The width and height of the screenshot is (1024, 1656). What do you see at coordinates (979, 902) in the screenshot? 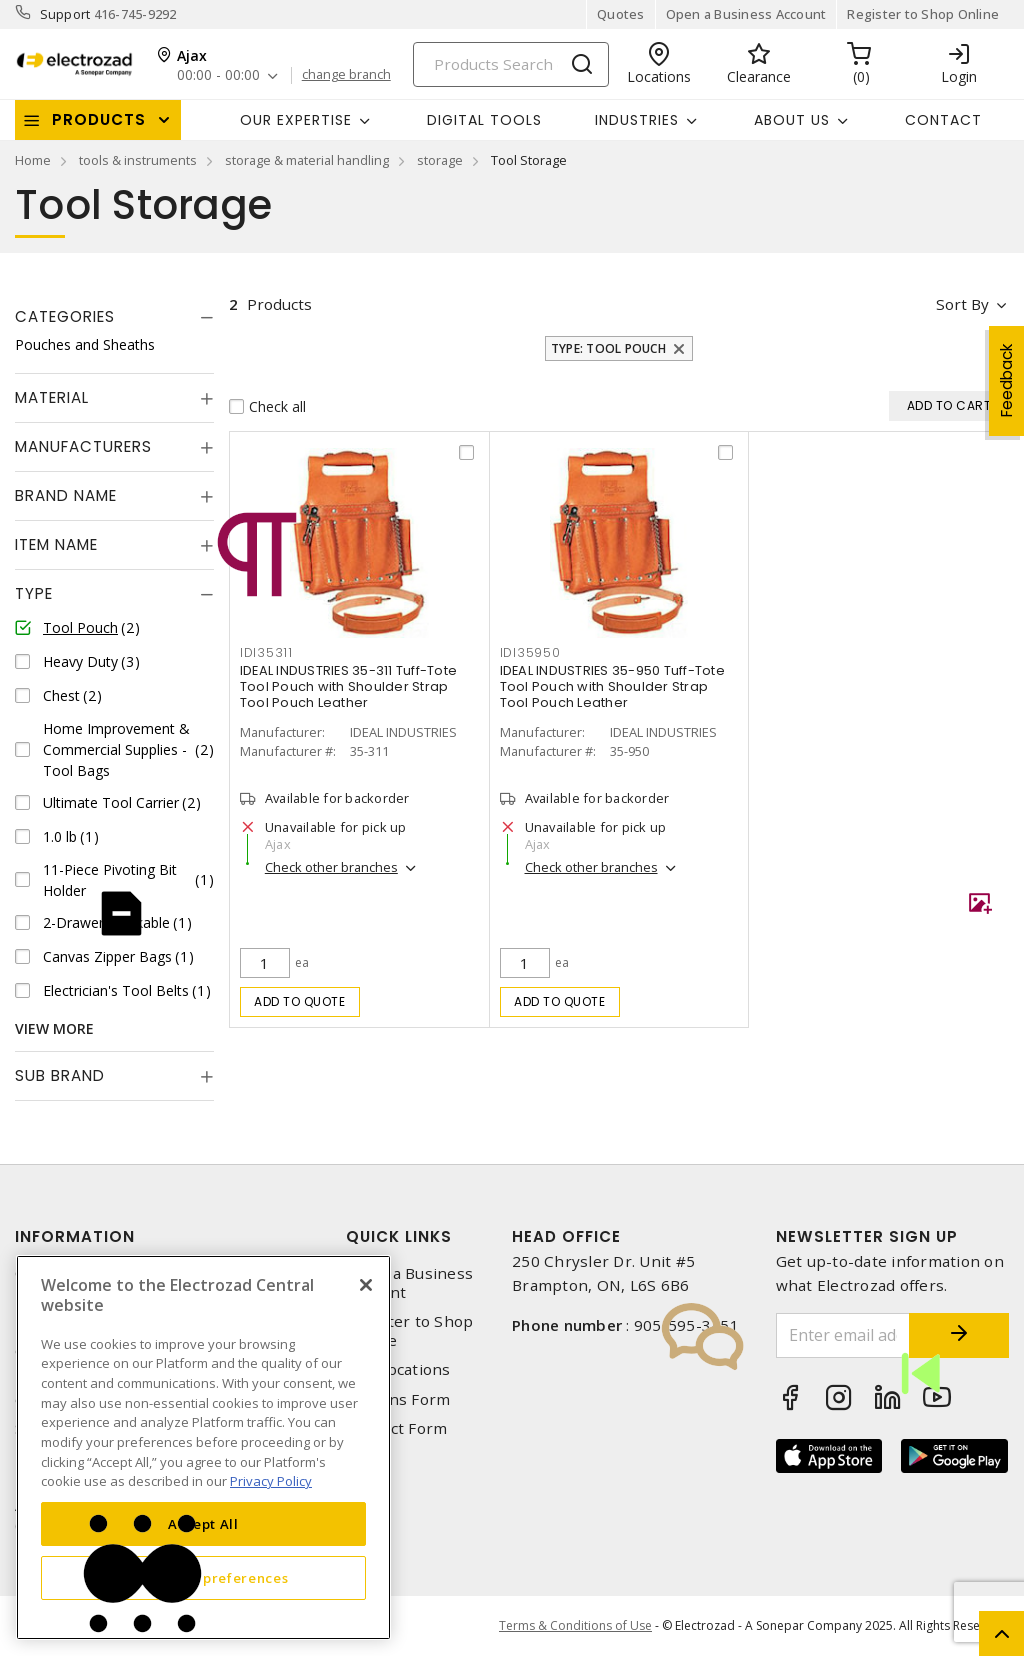
I see `add a new image or photo` at bounding box center [979, 902].